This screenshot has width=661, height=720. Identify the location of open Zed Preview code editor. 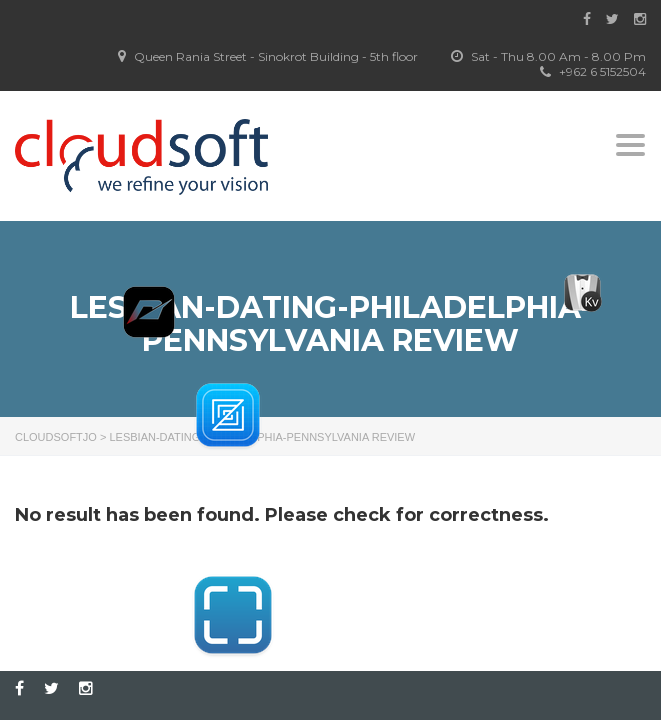
(228, 415).